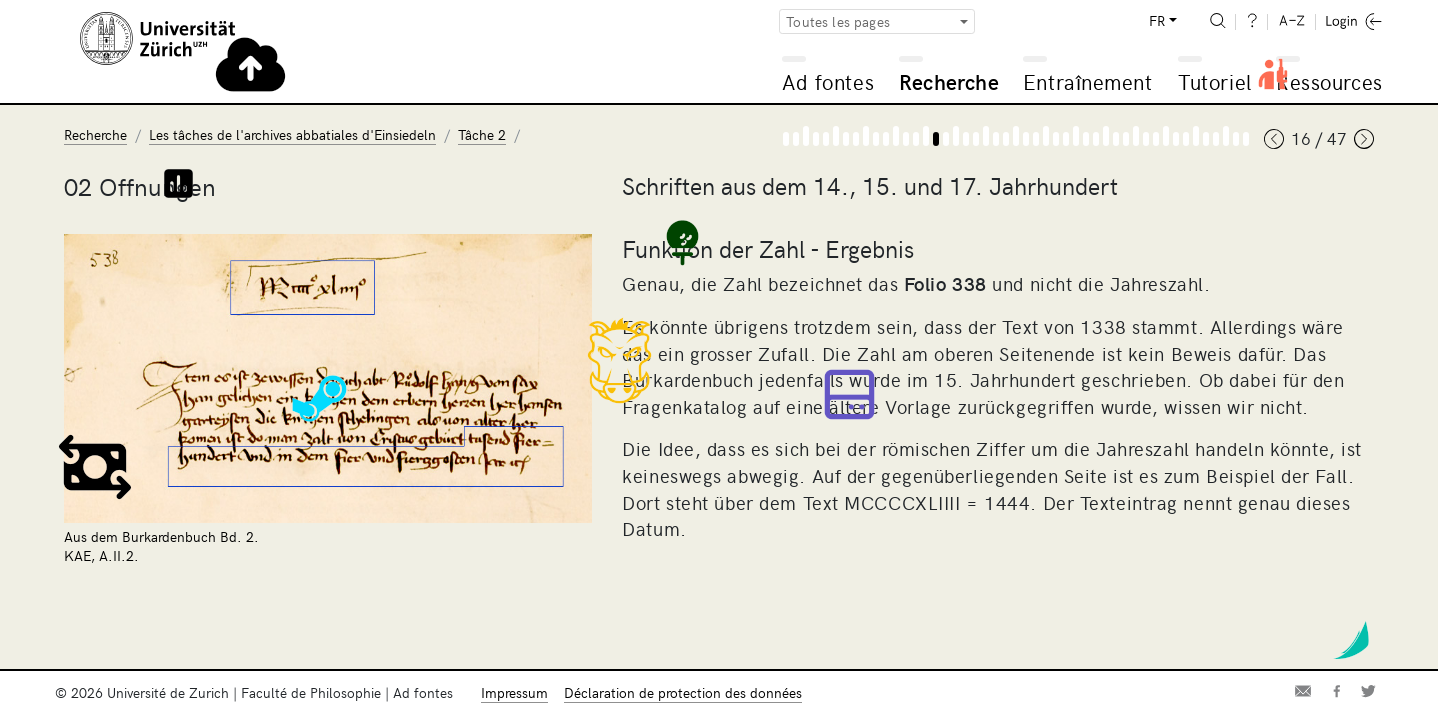  Describe the element at coordinates (682, 241) in the screenshot. I see `access golf or sports-related features` at that location.